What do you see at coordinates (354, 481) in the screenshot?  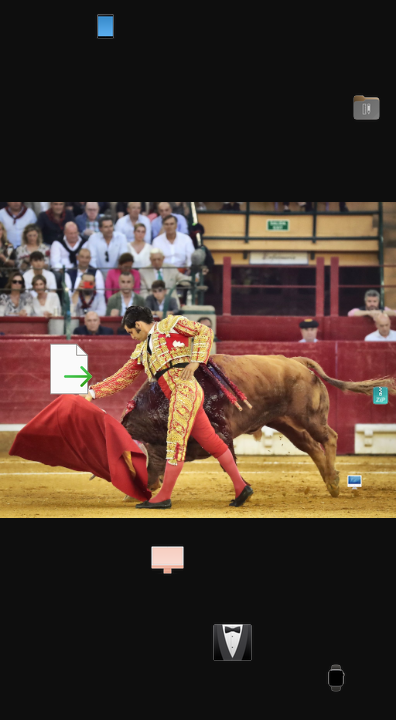 I see `indicates an iMac G5 device in system preferences` at bounding box center [354, 481].